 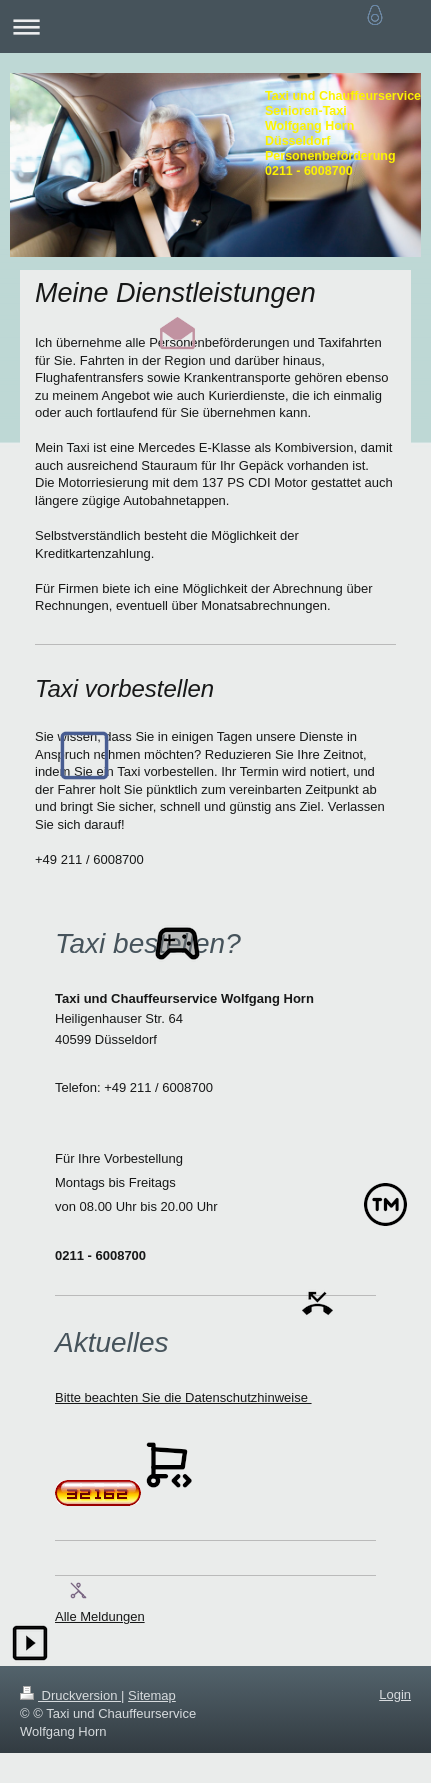 I want to click on access cart API or developer settings, so click(x=167, y=1465).